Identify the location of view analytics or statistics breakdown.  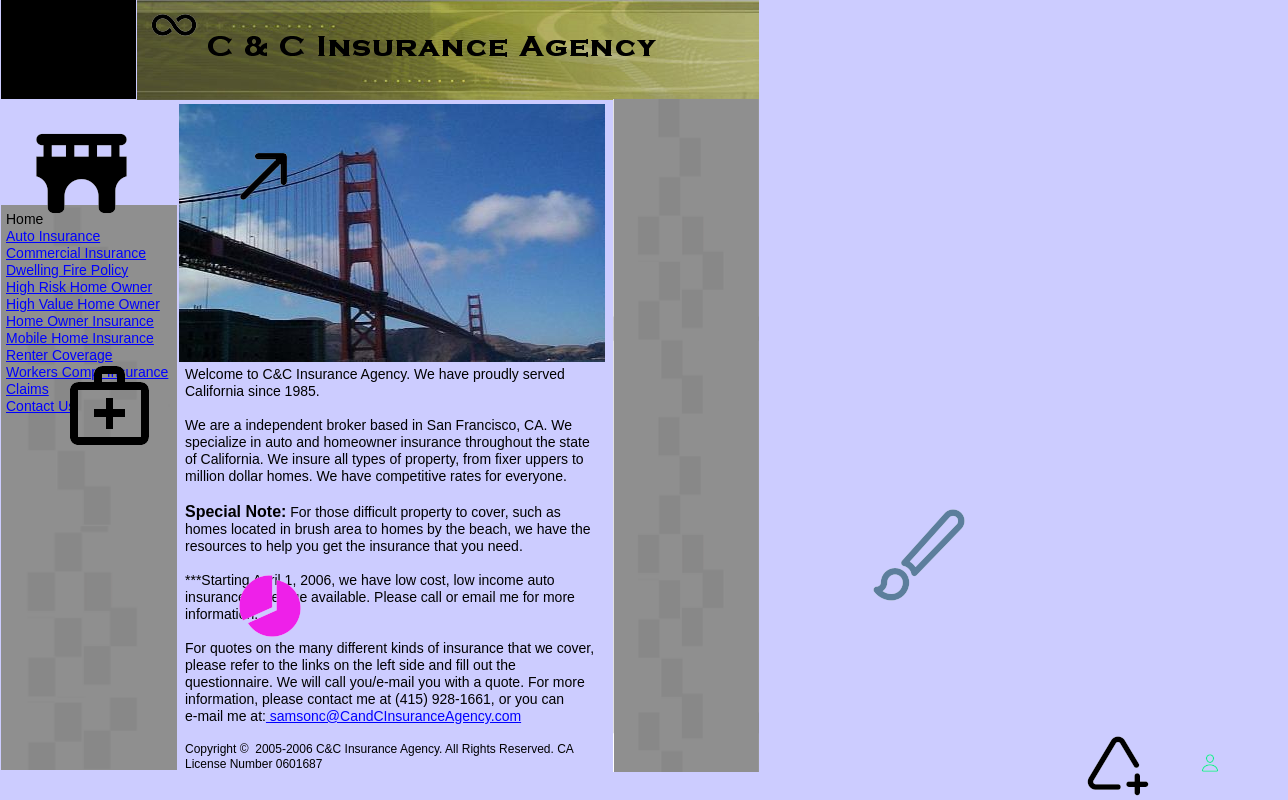
(270, 606).